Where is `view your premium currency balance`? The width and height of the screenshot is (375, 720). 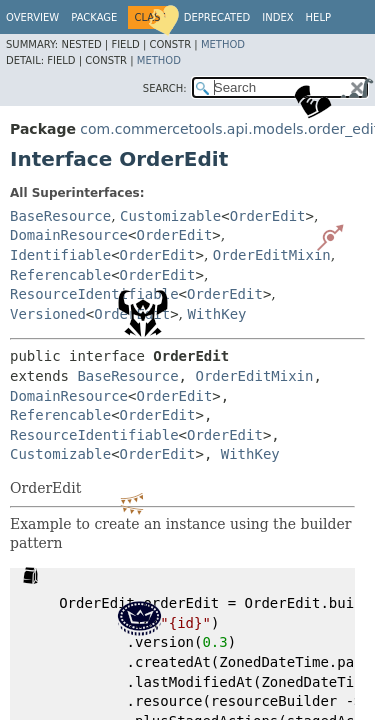
view your premium currency balance is located at coordinates (139, 618).